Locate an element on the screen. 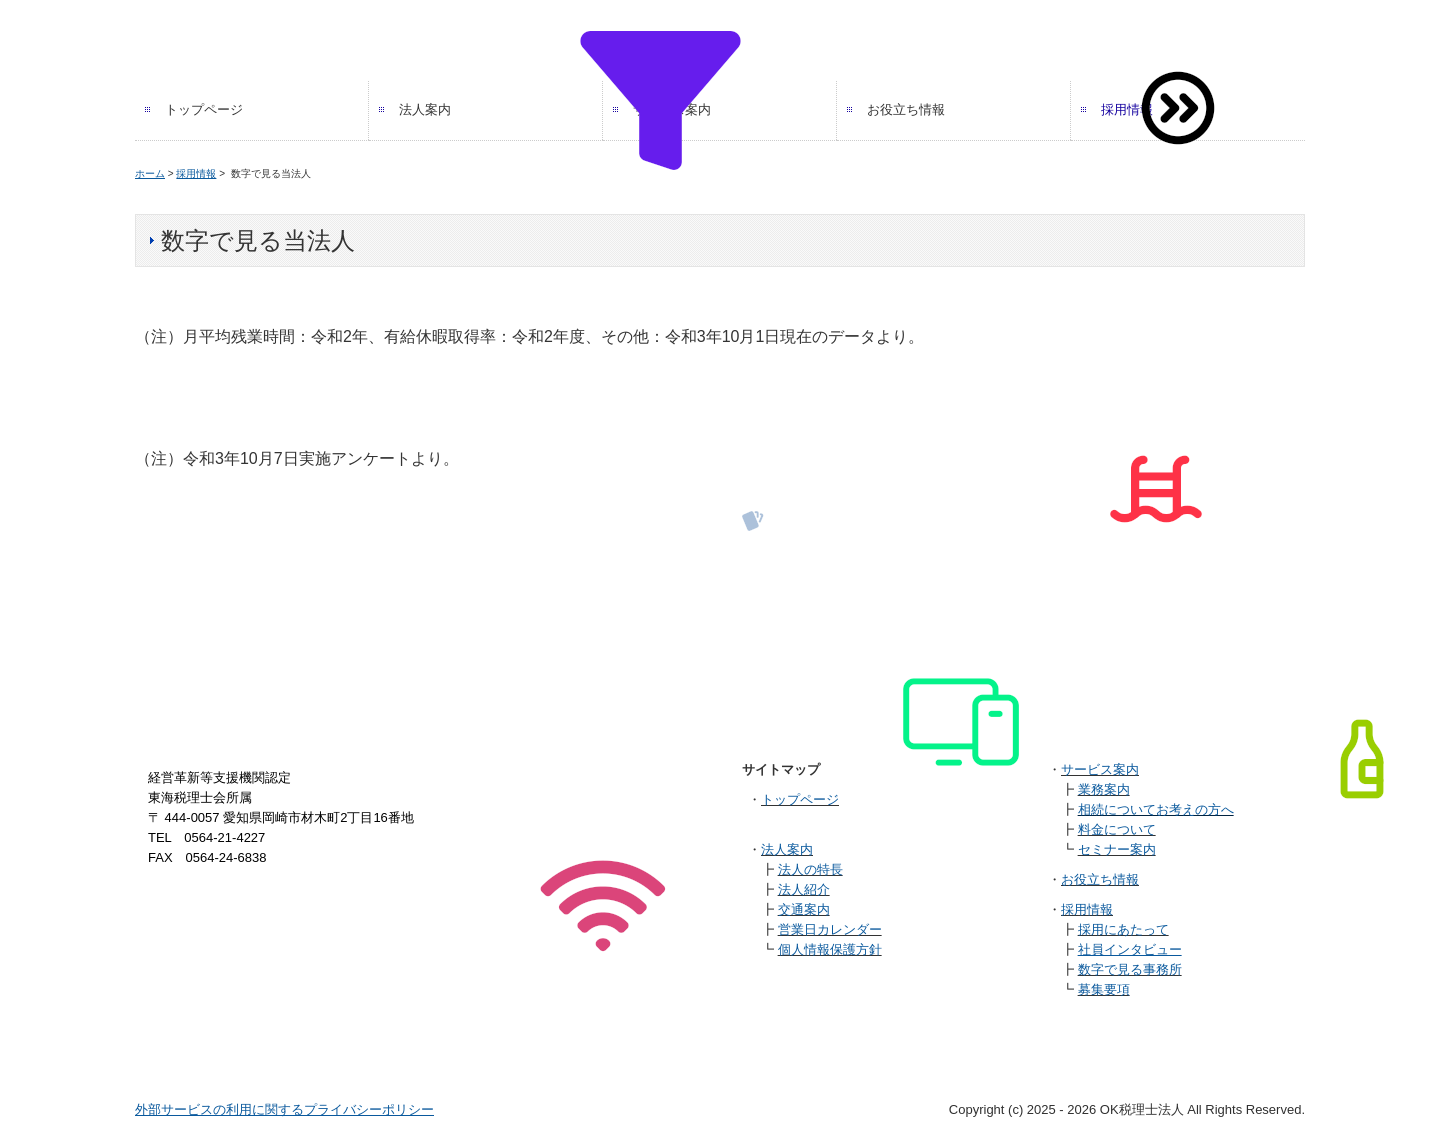  access pool or swimming area information is located at coordinates (1156, 489).